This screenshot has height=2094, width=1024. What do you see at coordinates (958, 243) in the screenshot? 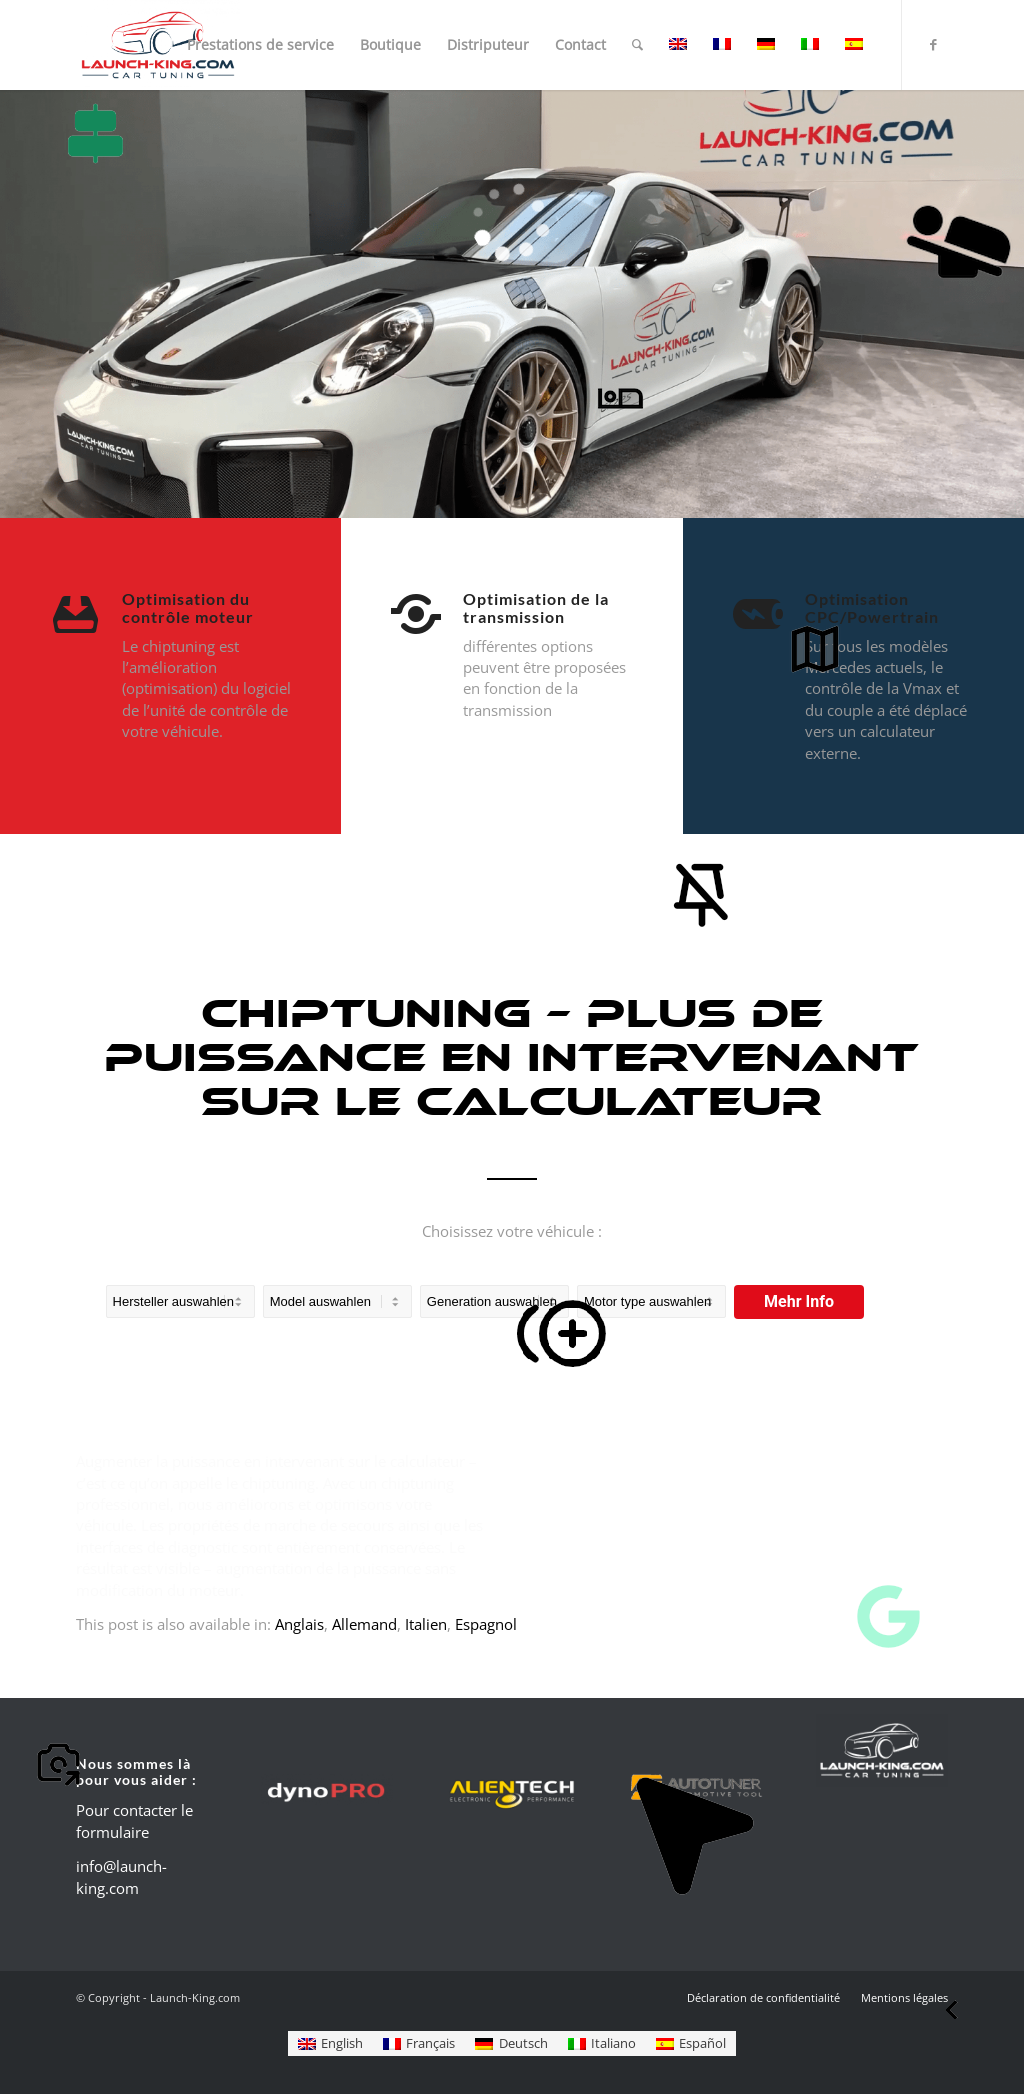
I see `indicates a lie-flat or angled seat option on a flight` at bounding box center [958, 243].